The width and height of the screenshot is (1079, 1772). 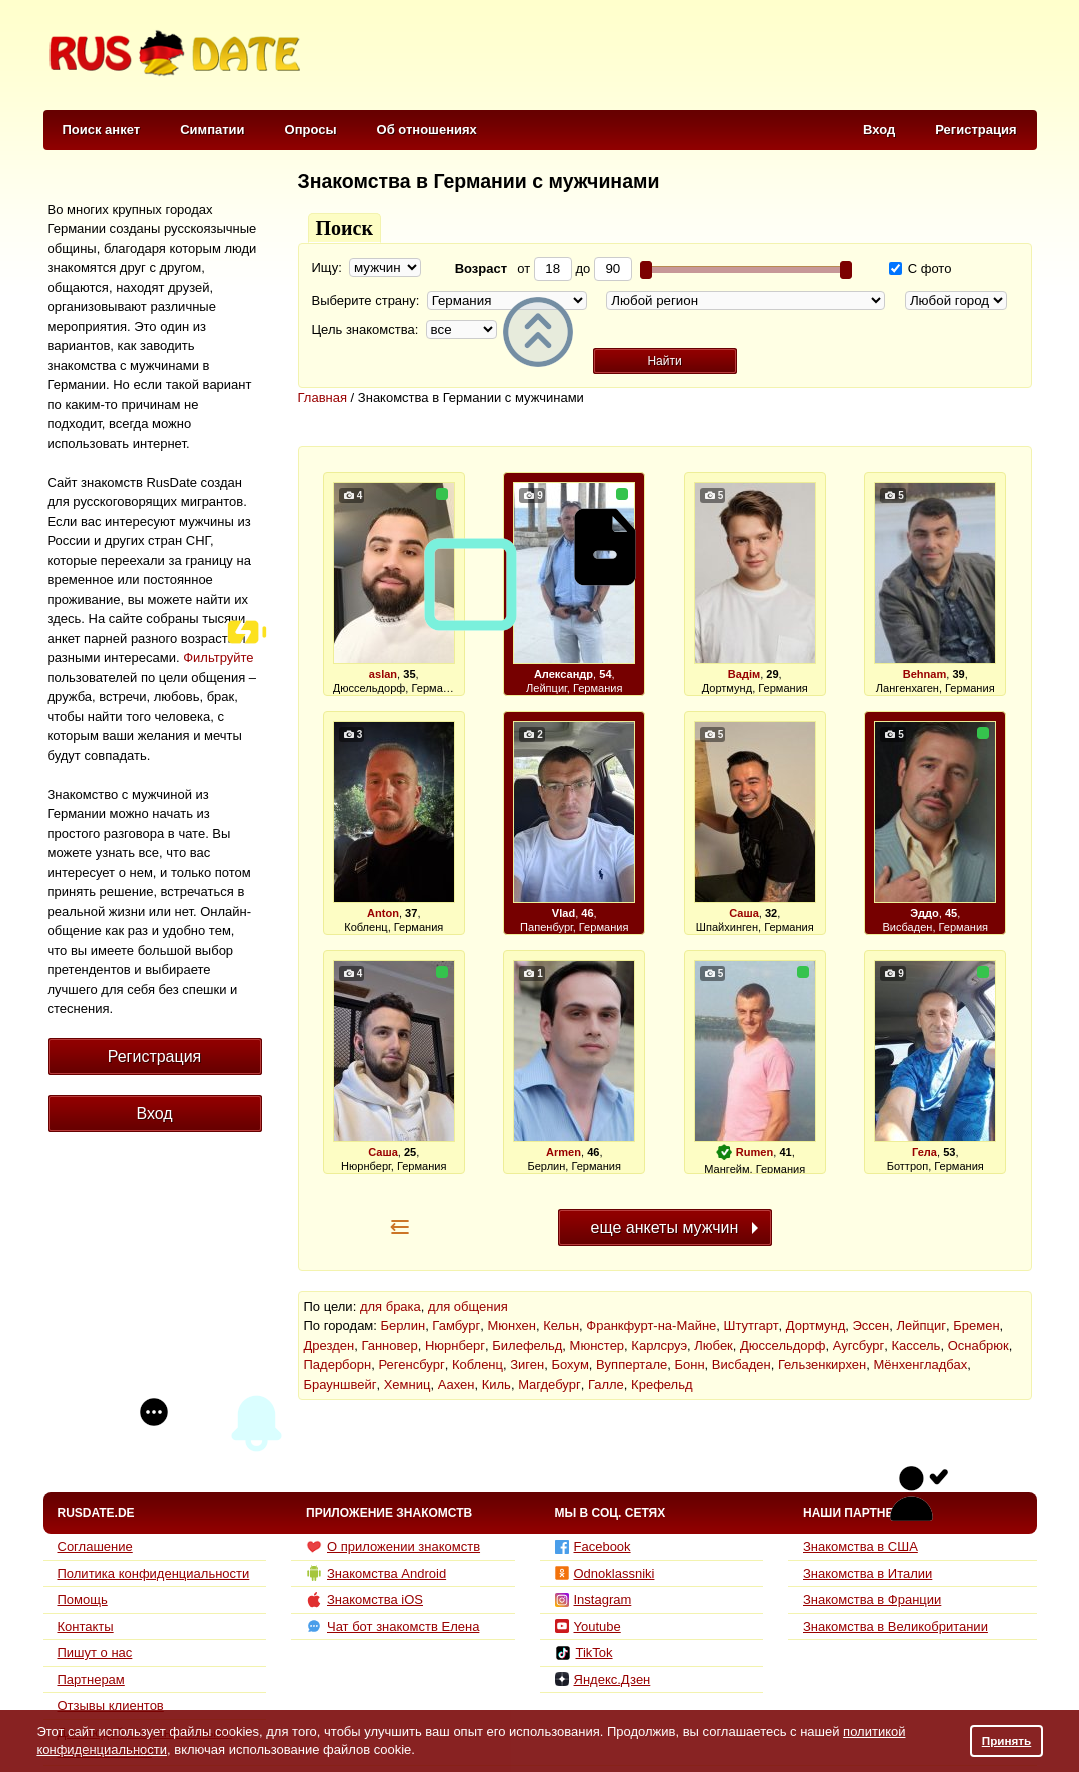 What do you see at coordinates (154, 1412) in the screenshot?
I see `access more options or actions` at bounding box center [154, 1412].